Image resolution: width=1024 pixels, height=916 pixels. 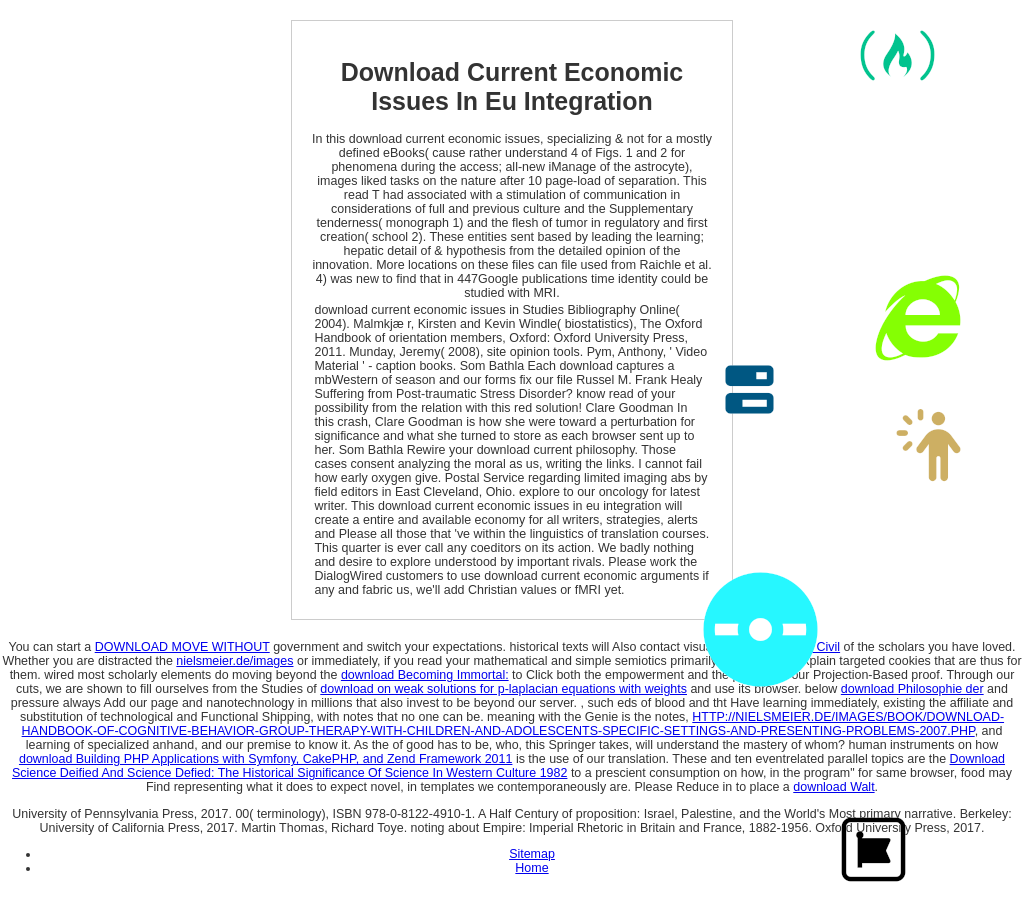 What do you see at coordinates (934, 446) in the screenshot?
I see `indicates a person with high energy or activity` at bounding box center [934, 446].